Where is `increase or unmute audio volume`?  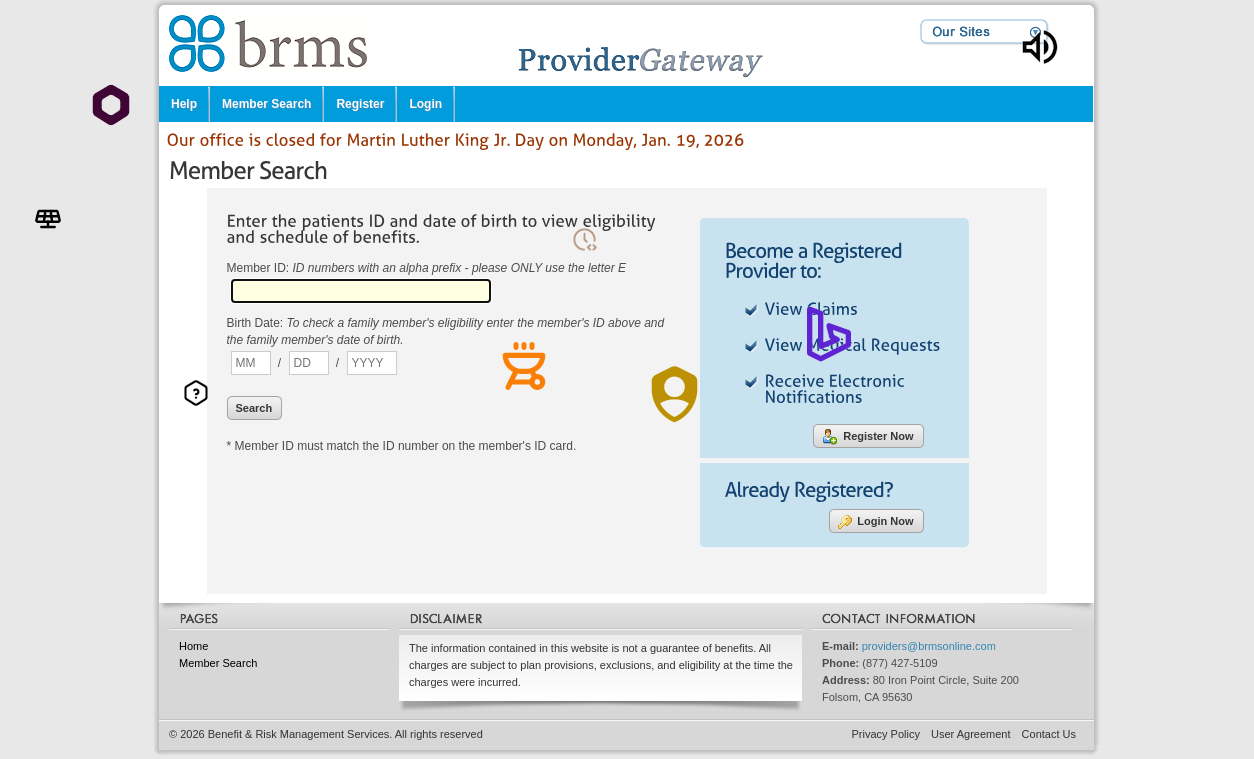 increase or unmute audio volume is located at coordinates (1040, 47).